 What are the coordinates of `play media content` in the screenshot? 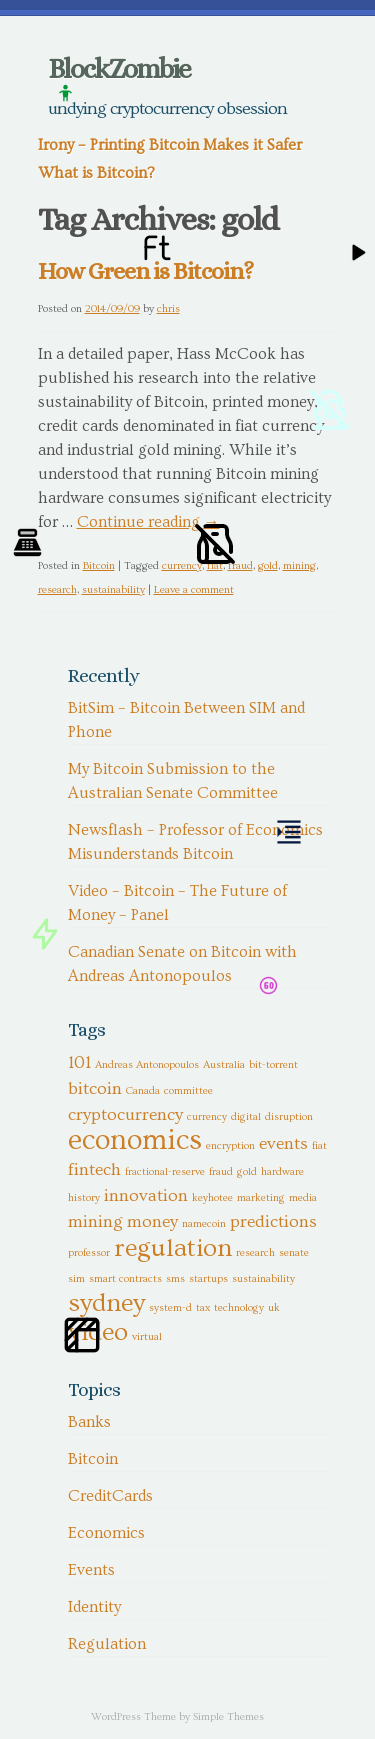 It's located at (357, 252).